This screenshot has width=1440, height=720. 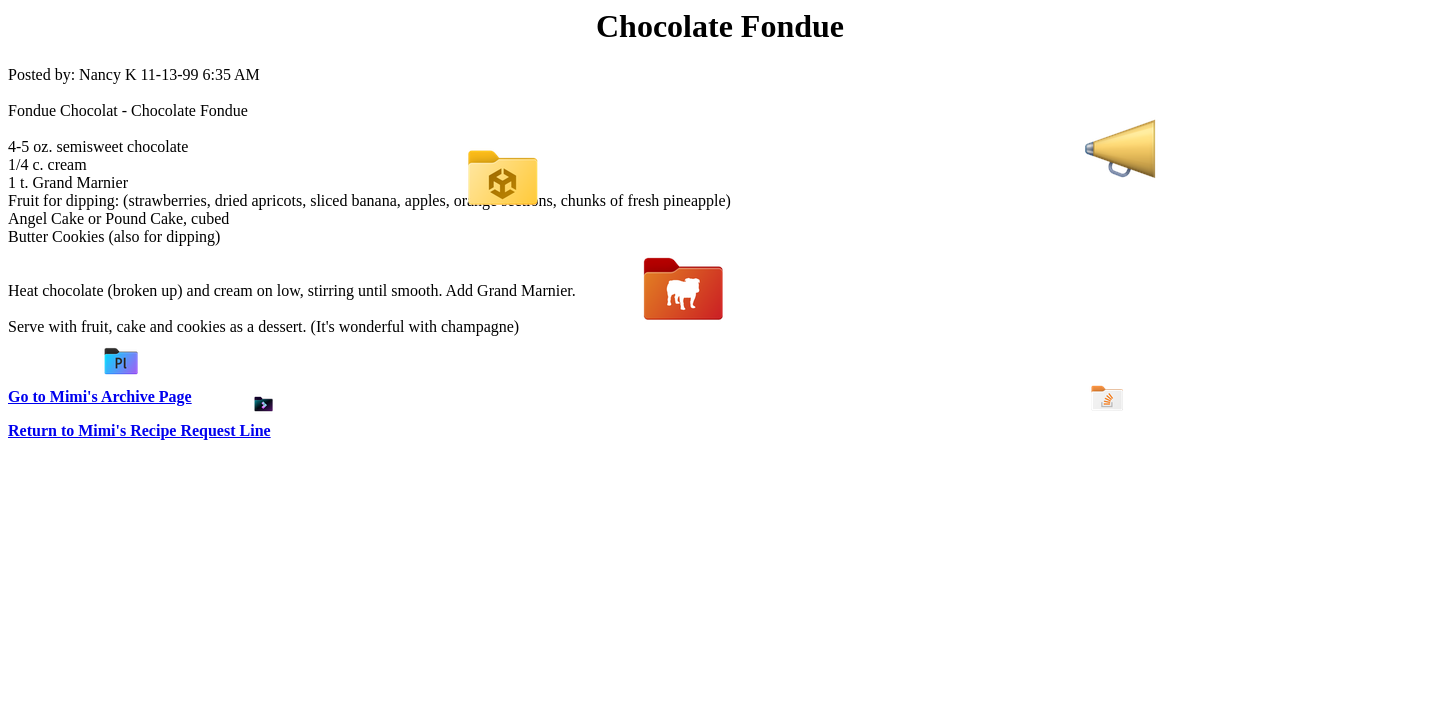 What do you see at coordinates (683, 291) in the screenshot?
I see `open bullguard antivirus folder` at bounding box center [683, 291].